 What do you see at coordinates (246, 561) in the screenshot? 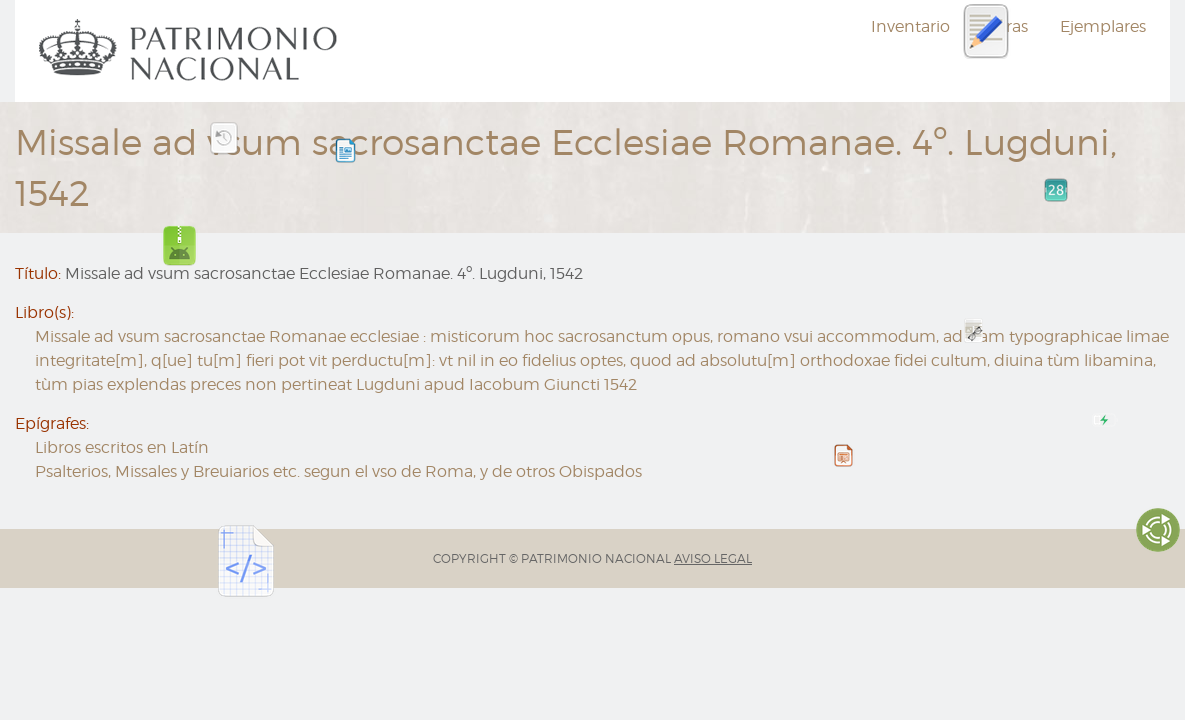
I see `twig template file icon` at bounding box center [246, 561].